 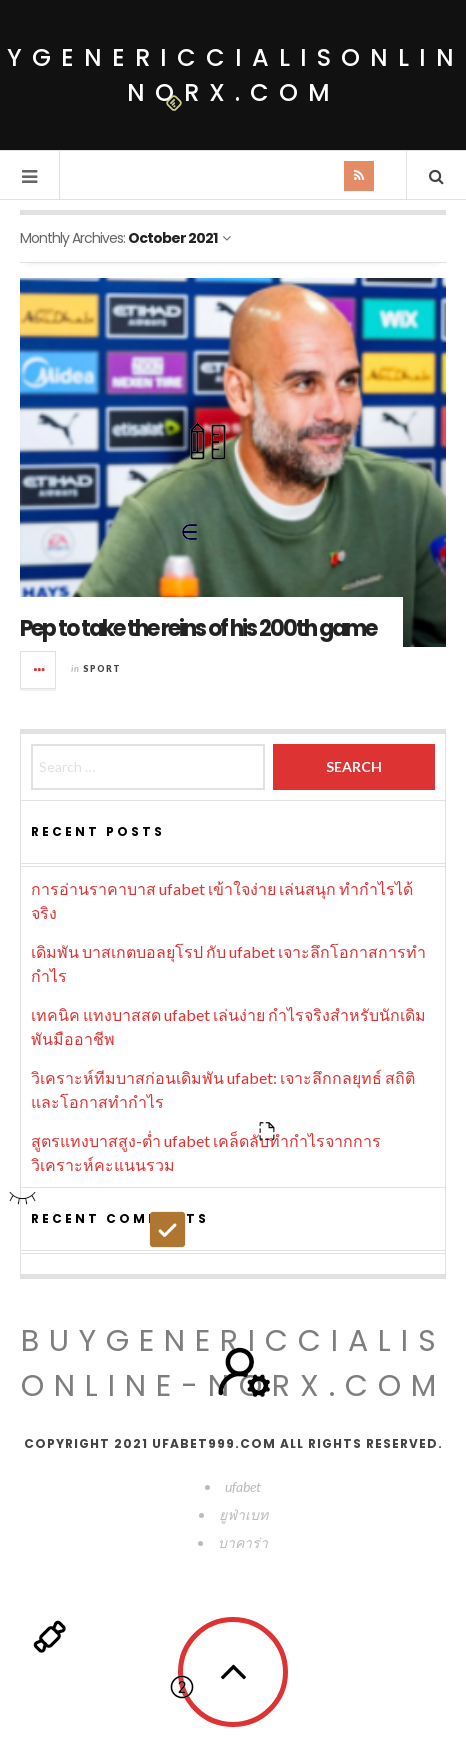 What do you see at coordinates (244, 1371) in the screenshot?
I see `access user account settings` at bounding box center [244, 1371].